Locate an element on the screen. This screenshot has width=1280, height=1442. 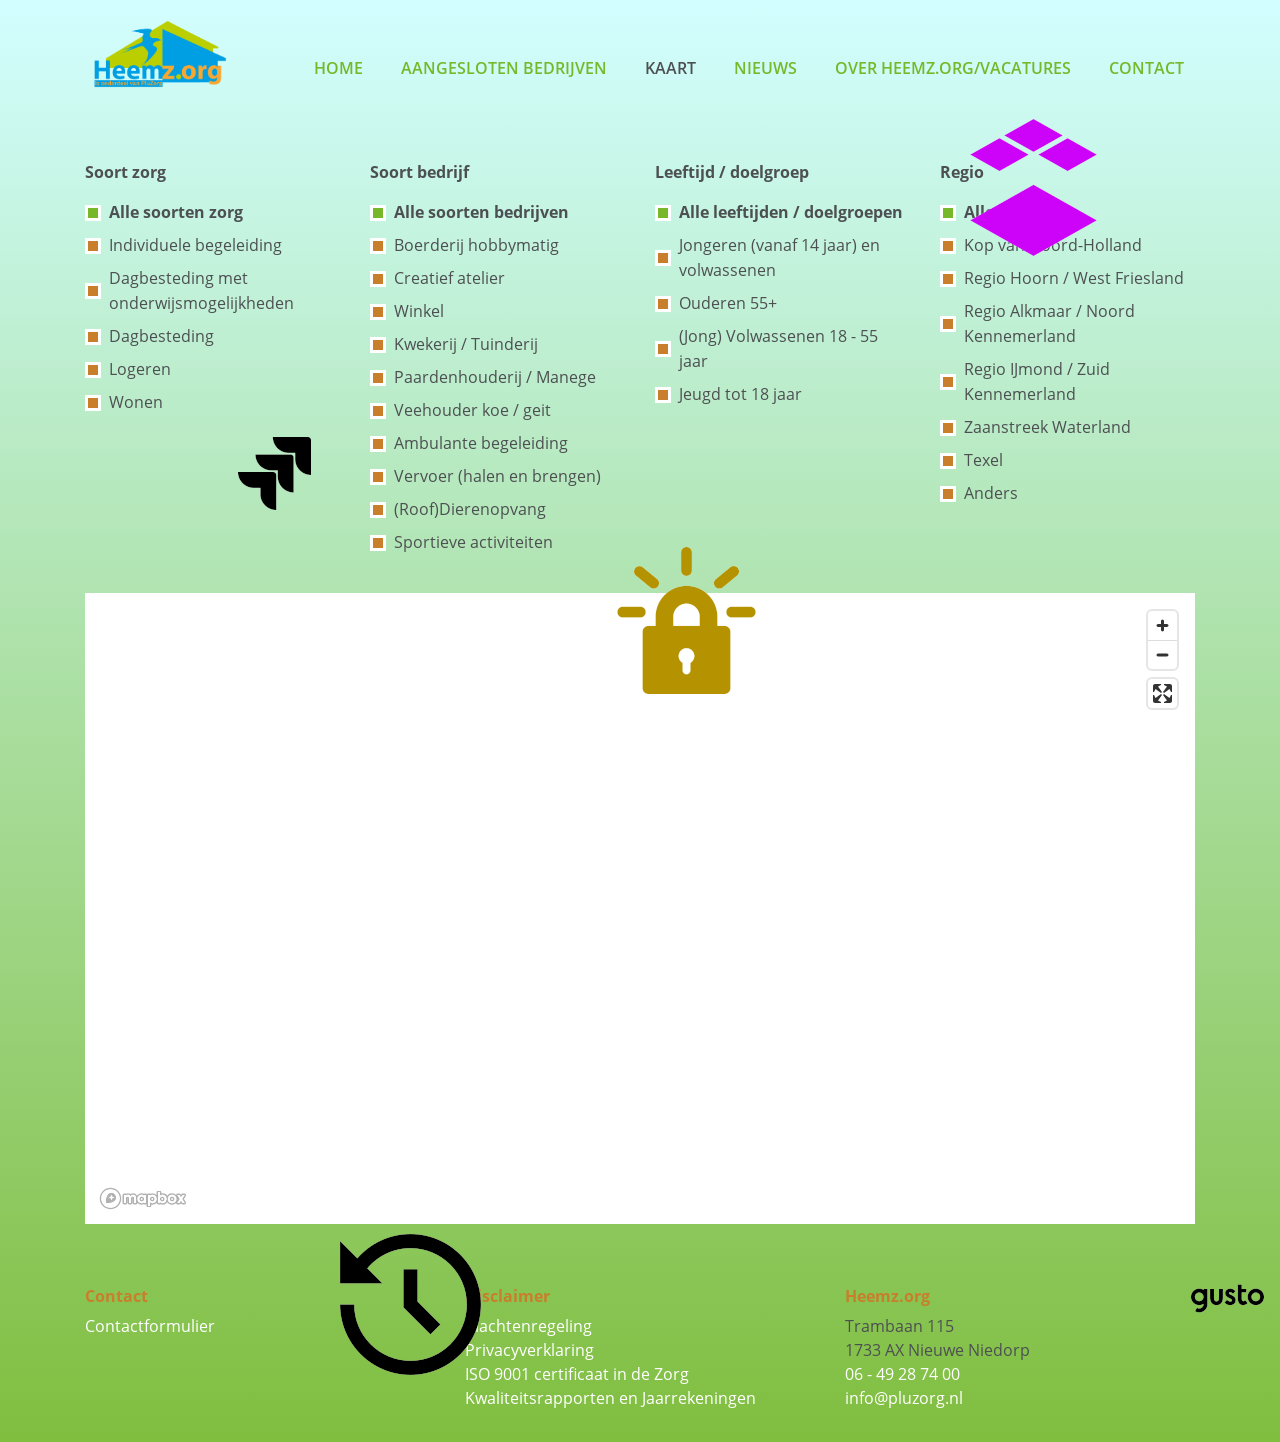
let's encrypt logo - indicates SSL/TLS certificate provider is located at coordinates (686, 620).